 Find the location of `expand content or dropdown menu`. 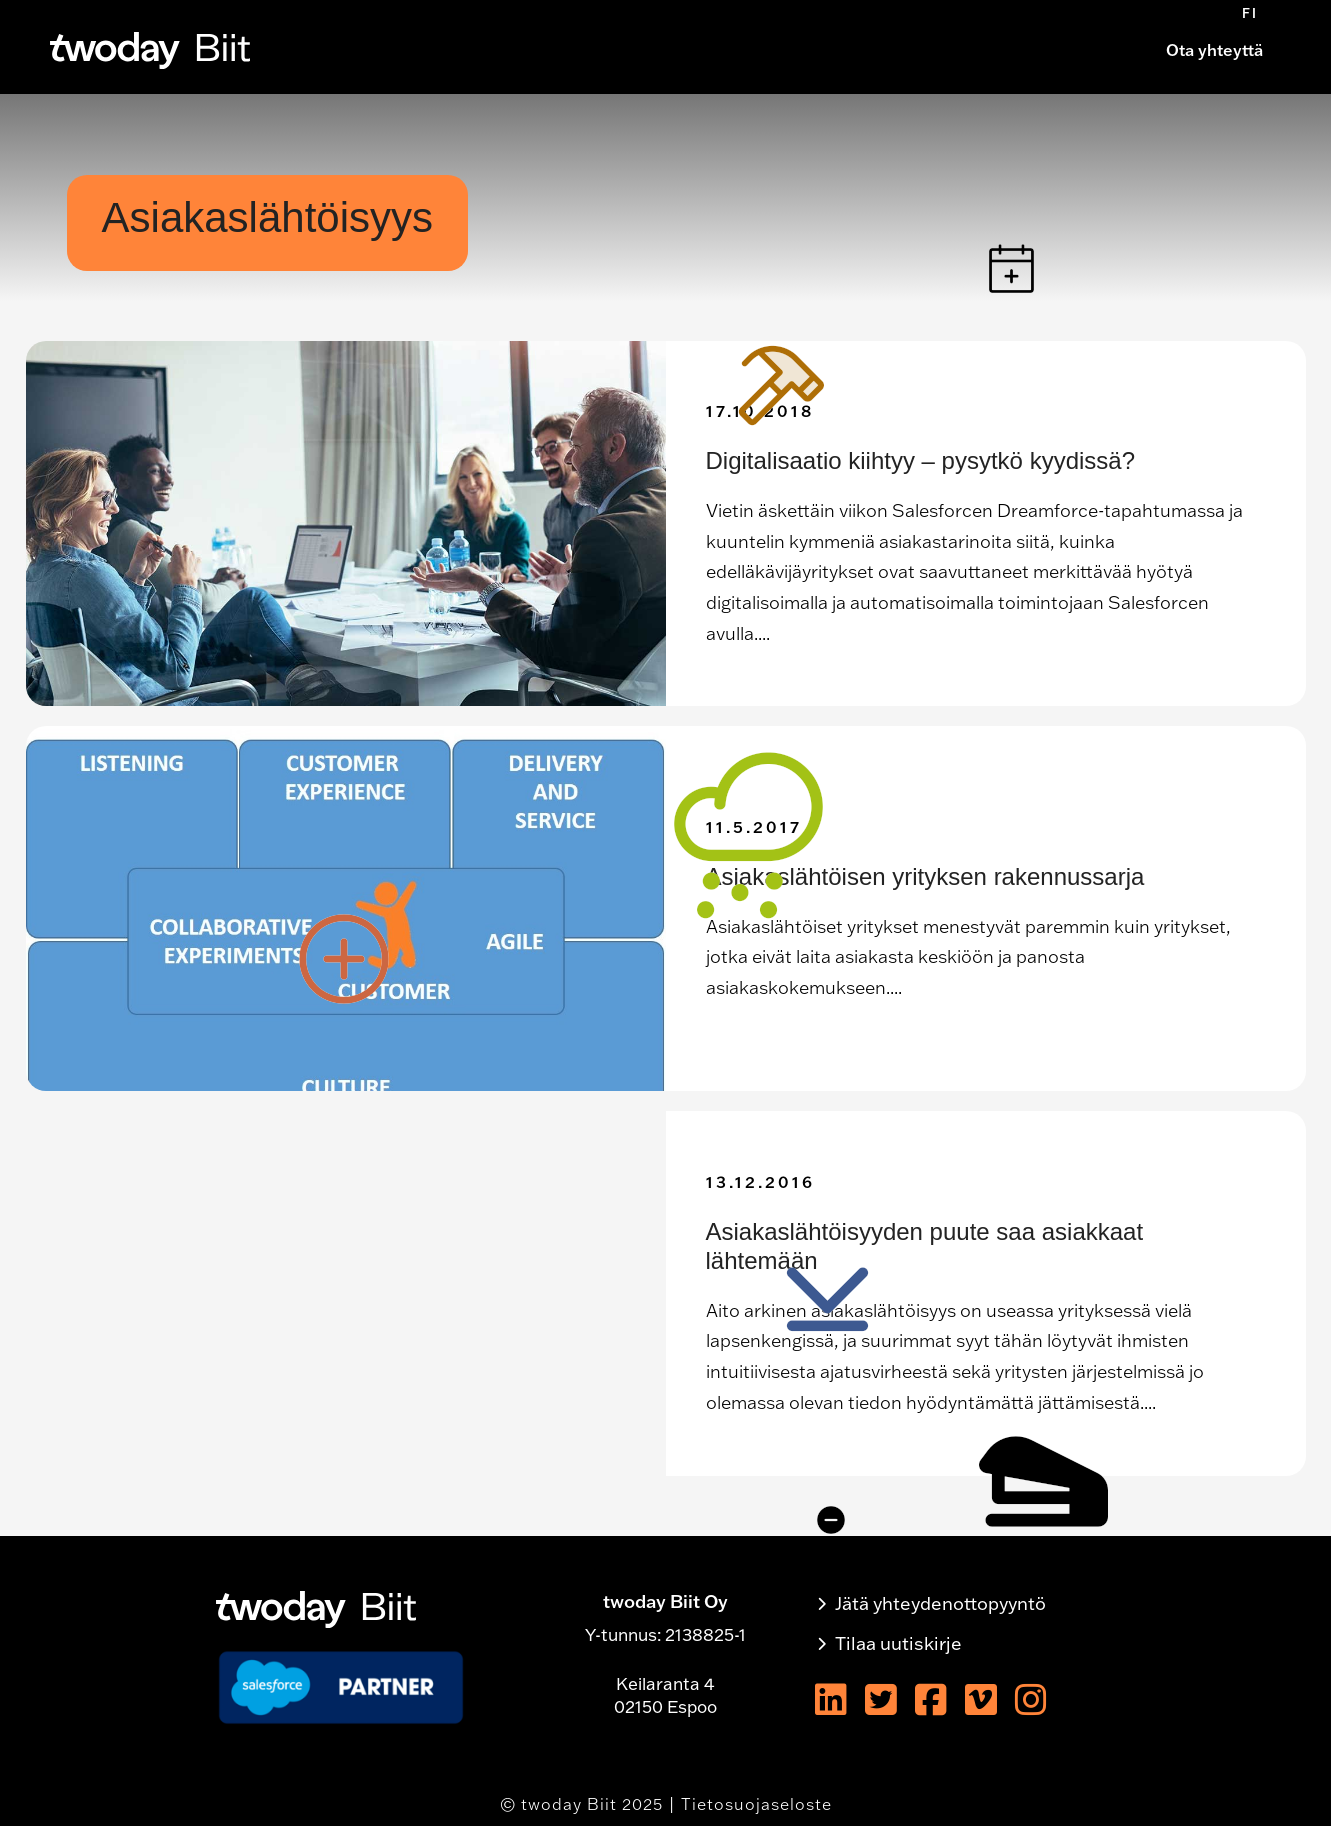

expand content or dropdown menu is located at coordinates (827, 1297).